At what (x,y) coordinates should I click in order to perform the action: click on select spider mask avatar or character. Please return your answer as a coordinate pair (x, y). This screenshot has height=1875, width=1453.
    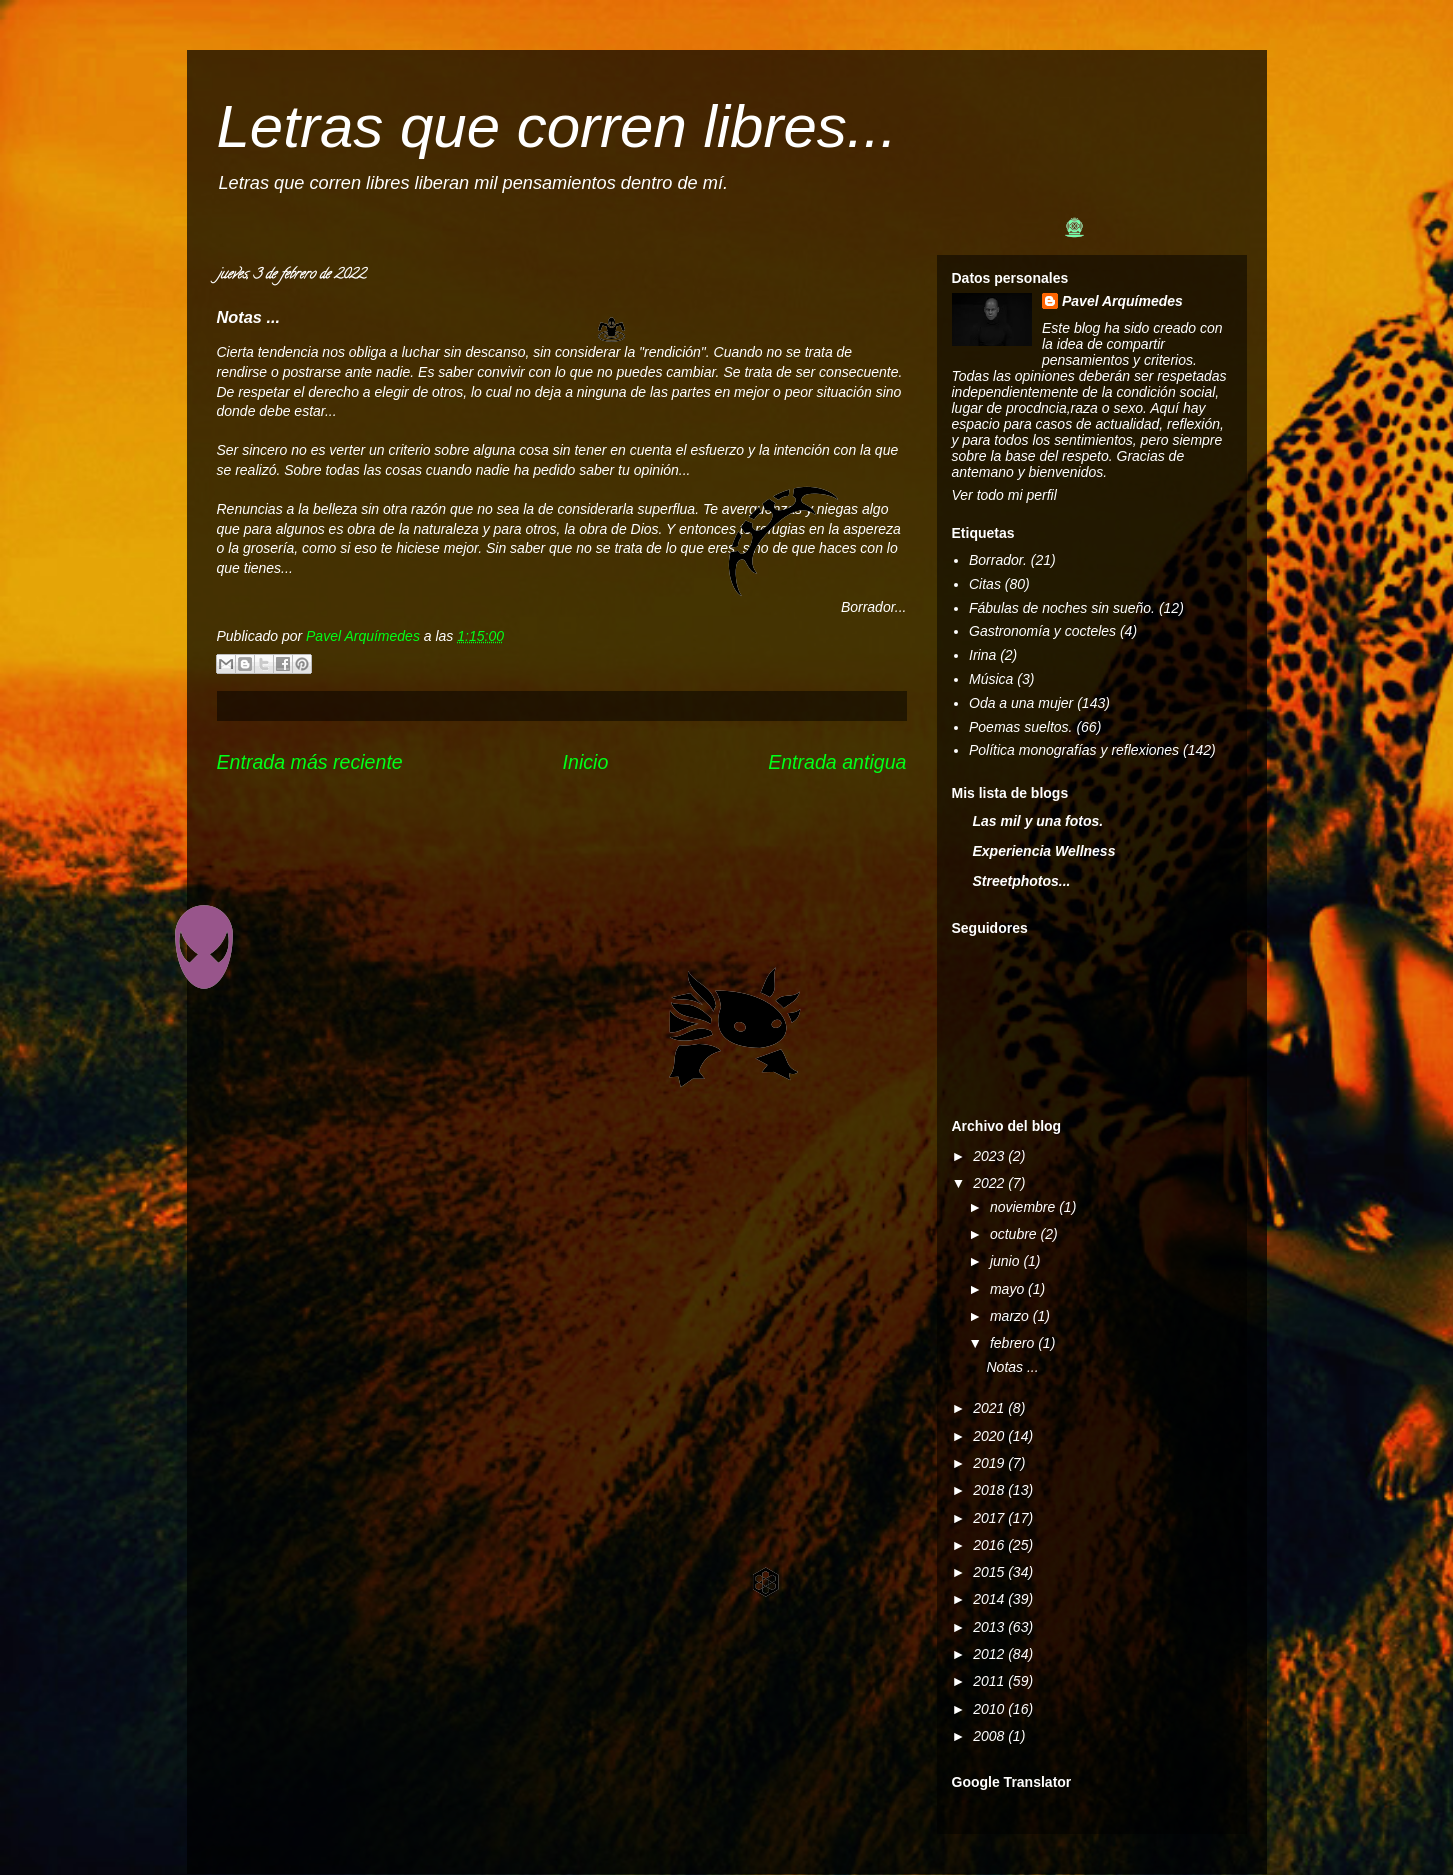
    Looking at the image, I should click on (204, 947).